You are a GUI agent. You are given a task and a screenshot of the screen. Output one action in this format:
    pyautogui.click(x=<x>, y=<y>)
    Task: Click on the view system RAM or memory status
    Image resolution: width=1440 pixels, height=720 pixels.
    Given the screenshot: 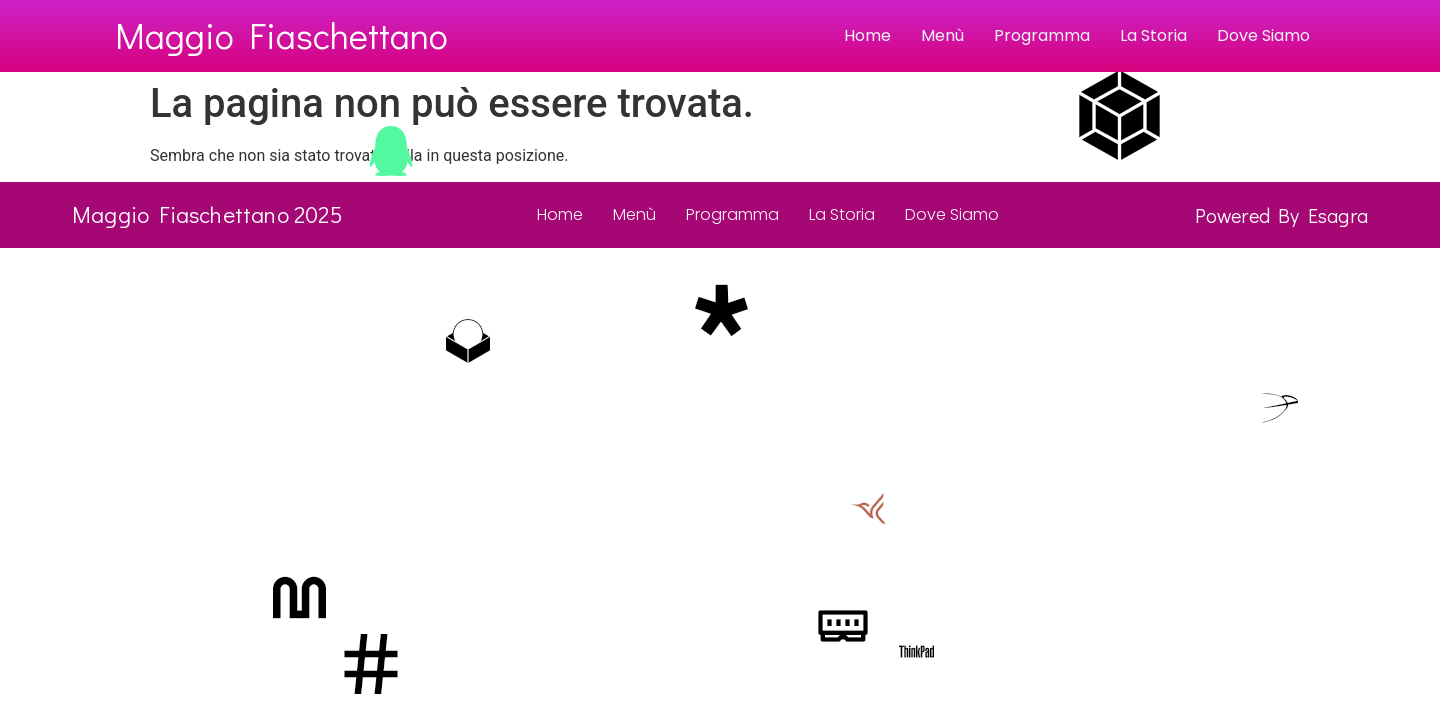 What is the action you would take?
    pyautogui.click(x=843, y=626)
    